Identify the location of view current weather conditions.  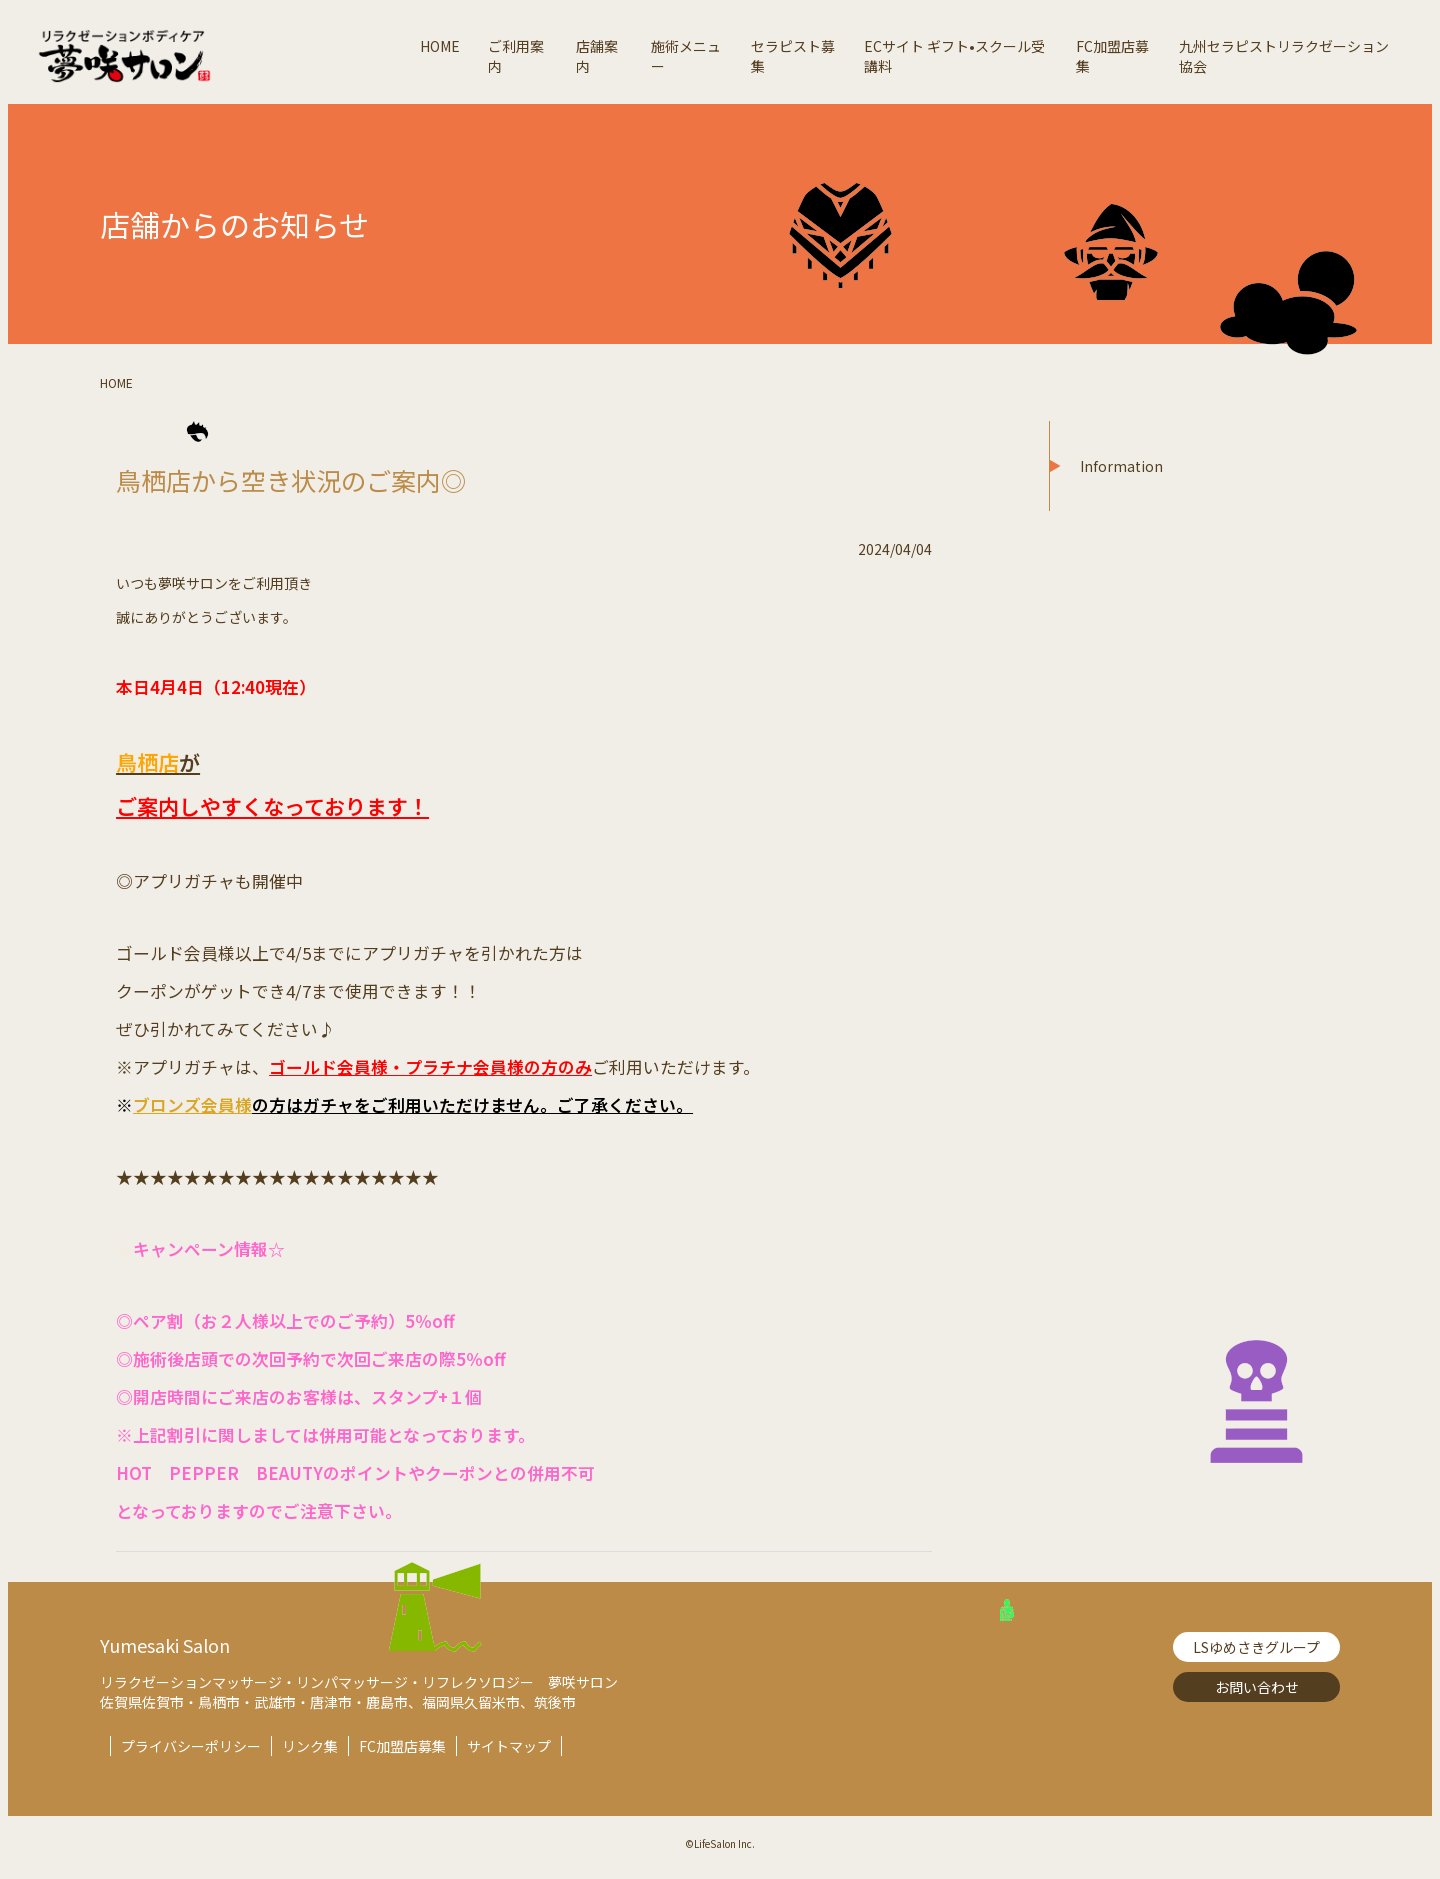
(1288, 305).